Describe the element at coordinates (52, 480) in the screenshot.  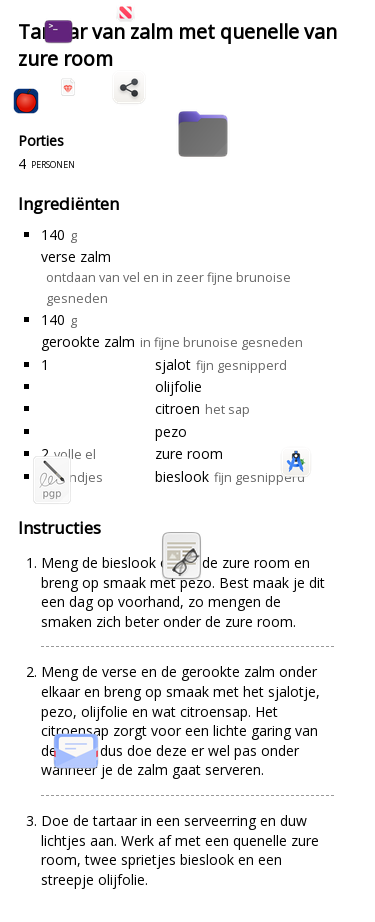
I see `a PGP digital signature file` at that location.